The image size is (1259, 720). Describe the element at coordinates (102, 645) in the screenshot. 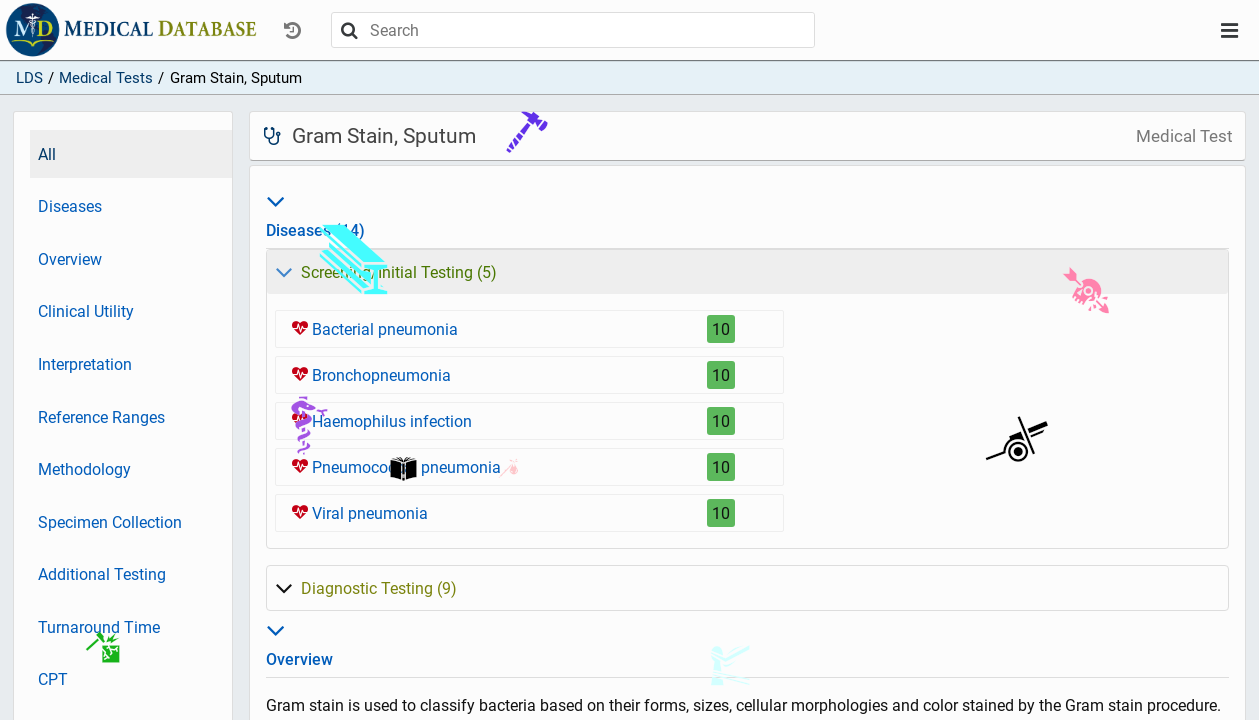

I see `break or destroy an item` at that location.